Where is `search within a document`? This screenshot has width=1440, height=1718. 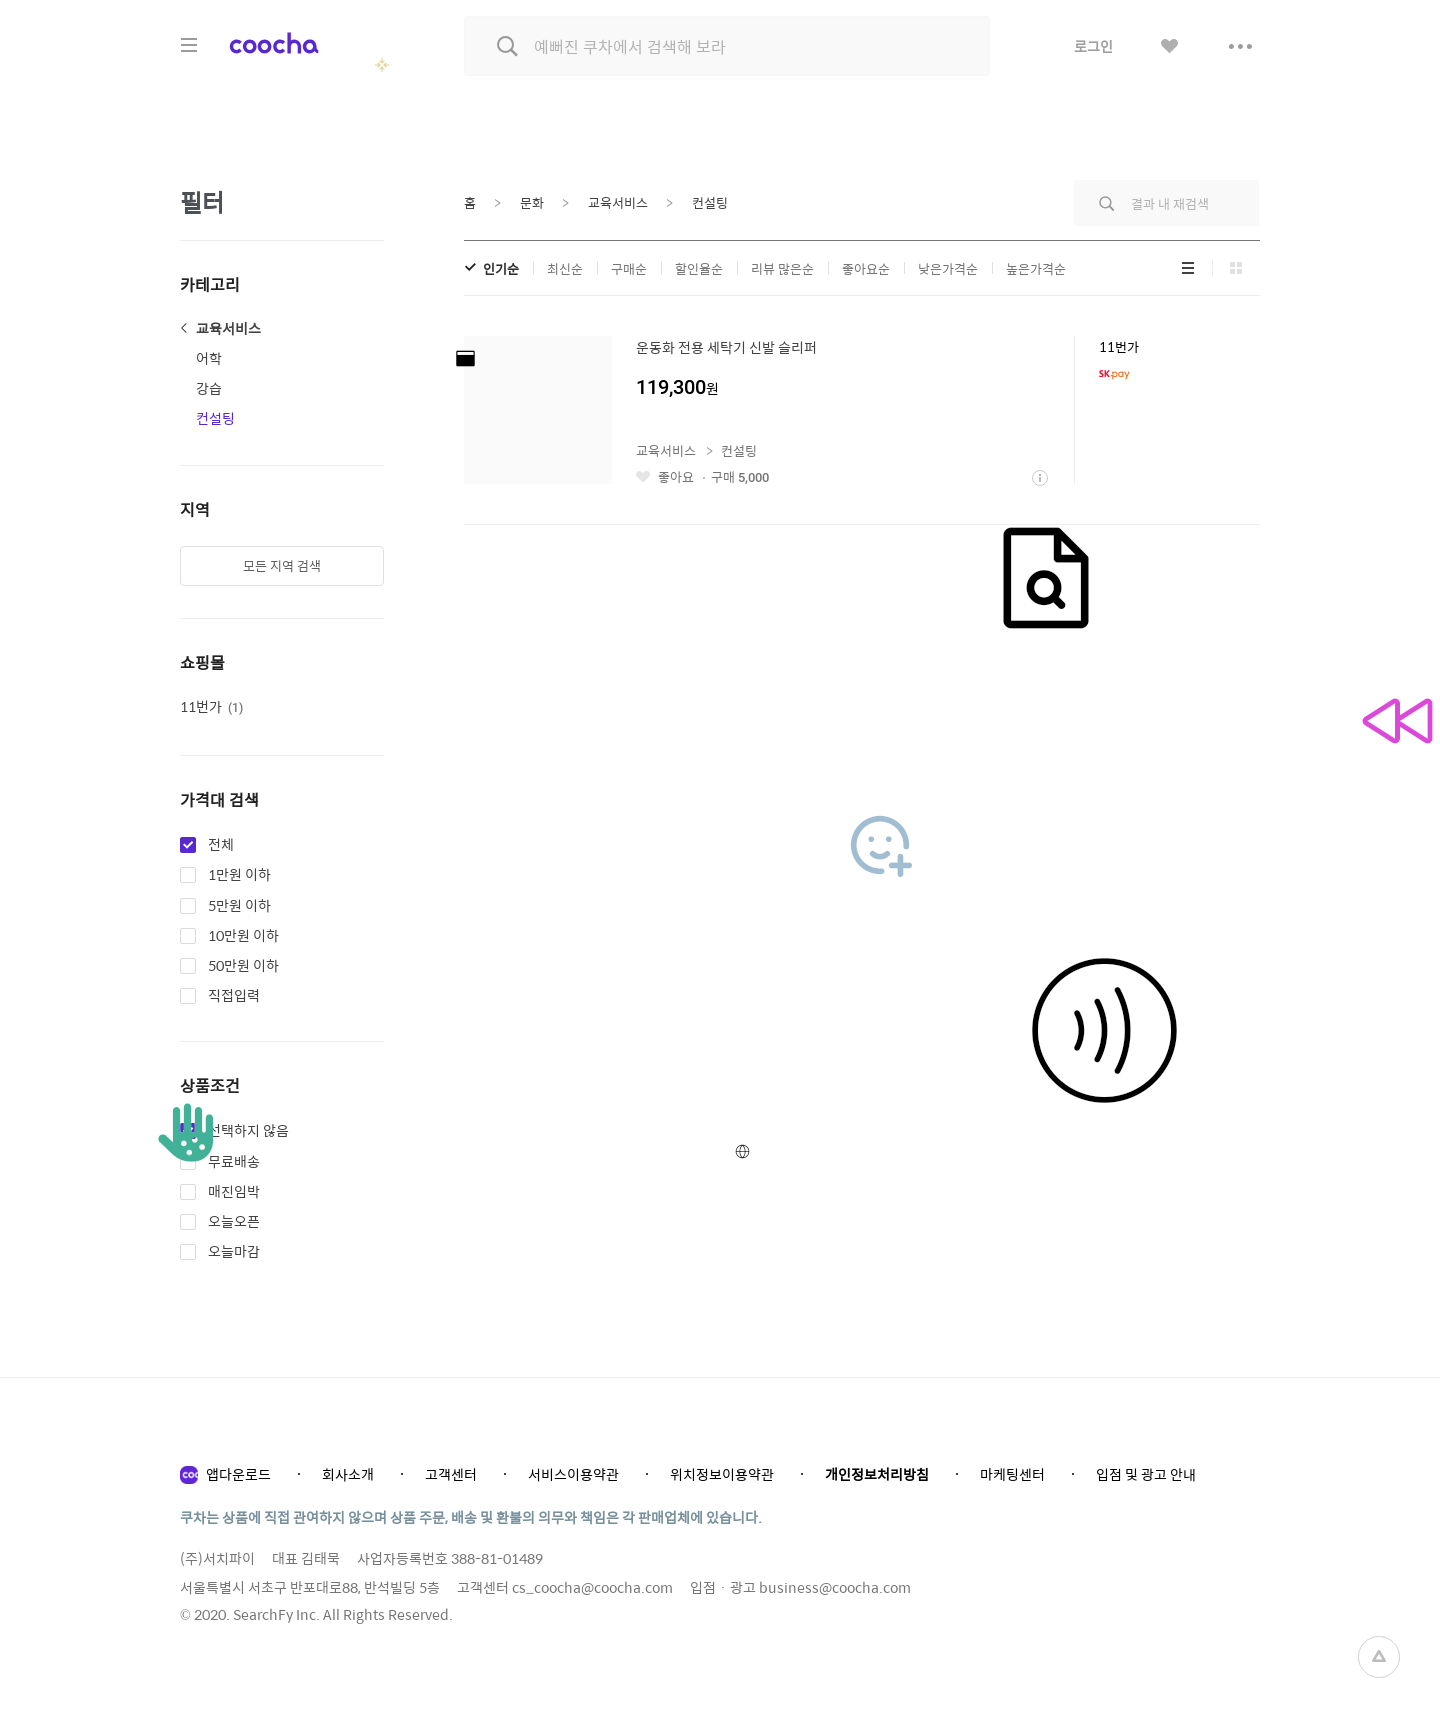 search within a document is located at coordinates (1046, 578).